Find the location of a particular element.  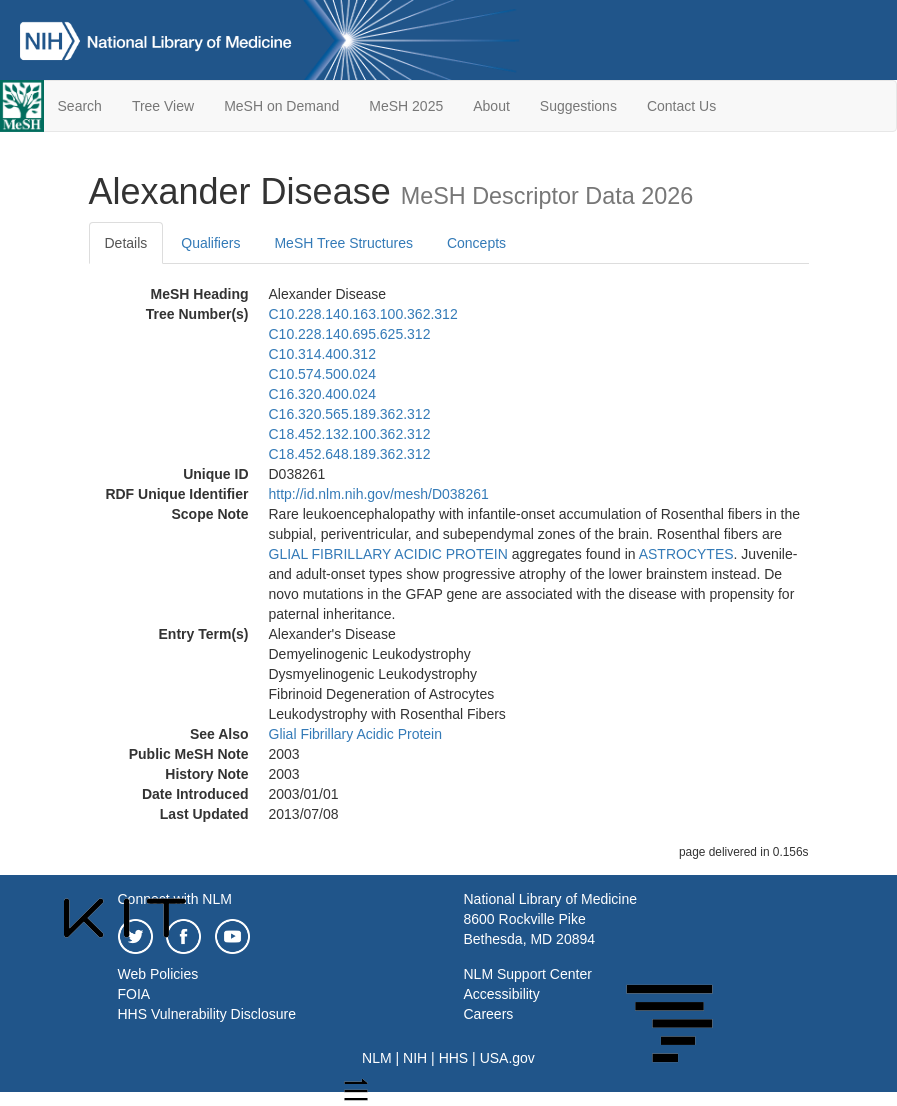

play items in sequential order is located at coordinates (356, 1091).